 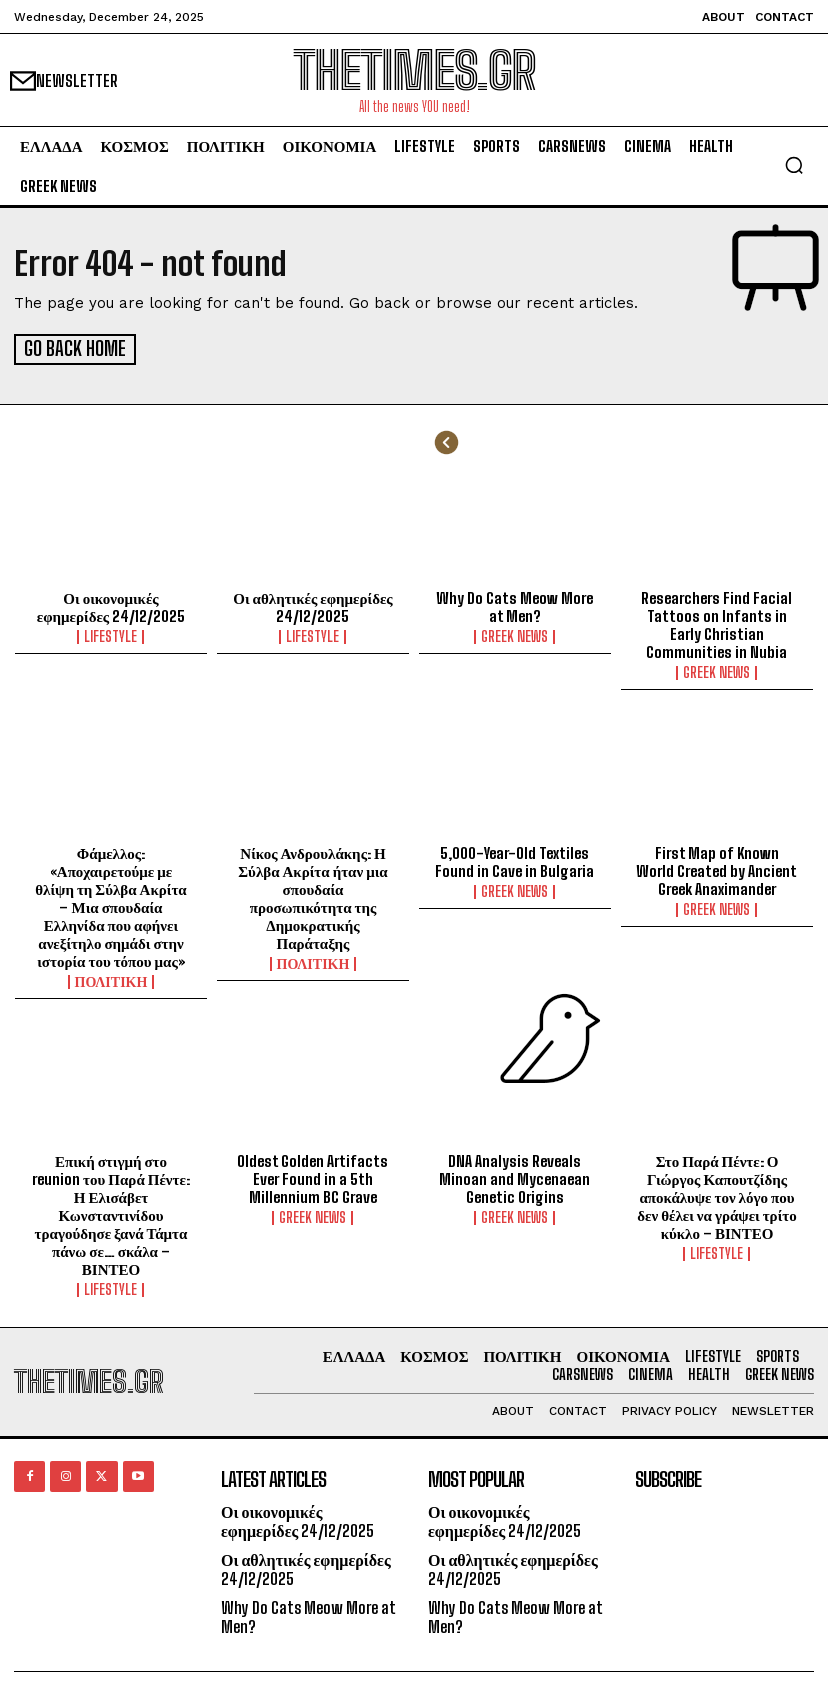 I want to click on navigate to twitter or social media sharing, so click(x=552, y=1042).